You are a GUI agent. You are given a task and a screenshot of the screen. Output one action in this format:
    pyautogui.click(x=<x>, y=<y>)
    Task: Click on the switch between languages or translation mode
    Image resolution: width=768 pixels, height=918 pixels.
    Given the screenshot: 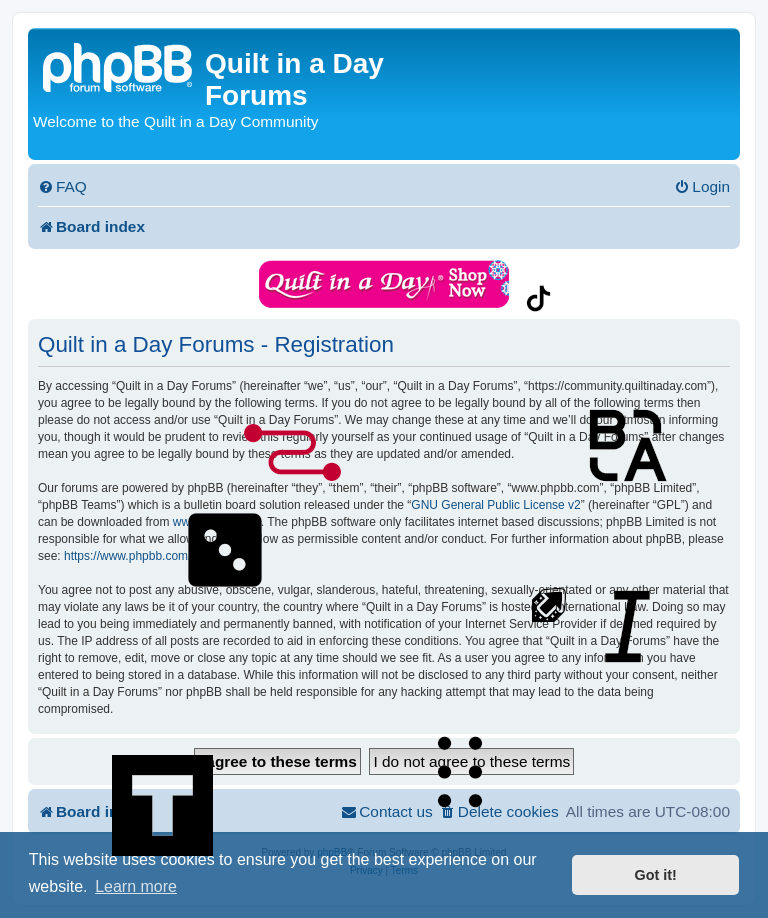 What is the action you would take?
    pyautogui.click(x=625, y=445)
    